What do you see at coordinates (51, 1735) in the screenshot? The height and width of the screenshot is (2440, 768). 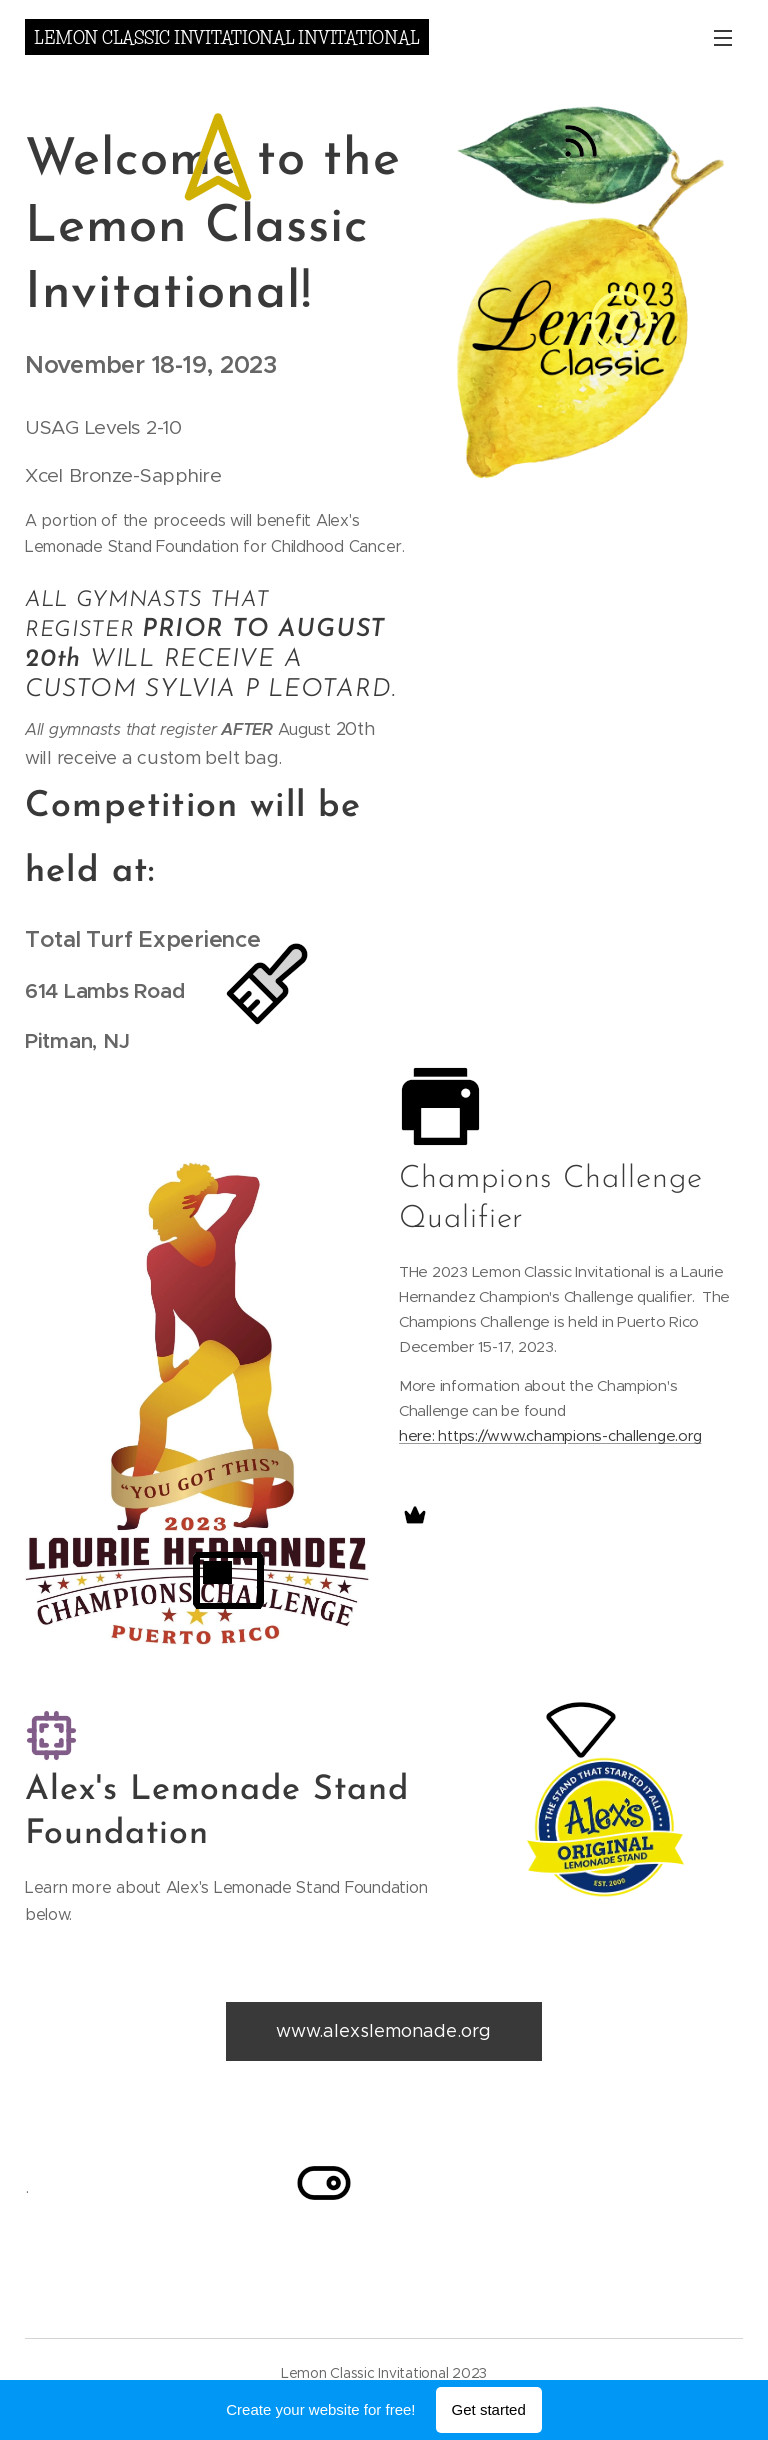 I see `view CPU or processor information` at bounding box center [51, 1735].